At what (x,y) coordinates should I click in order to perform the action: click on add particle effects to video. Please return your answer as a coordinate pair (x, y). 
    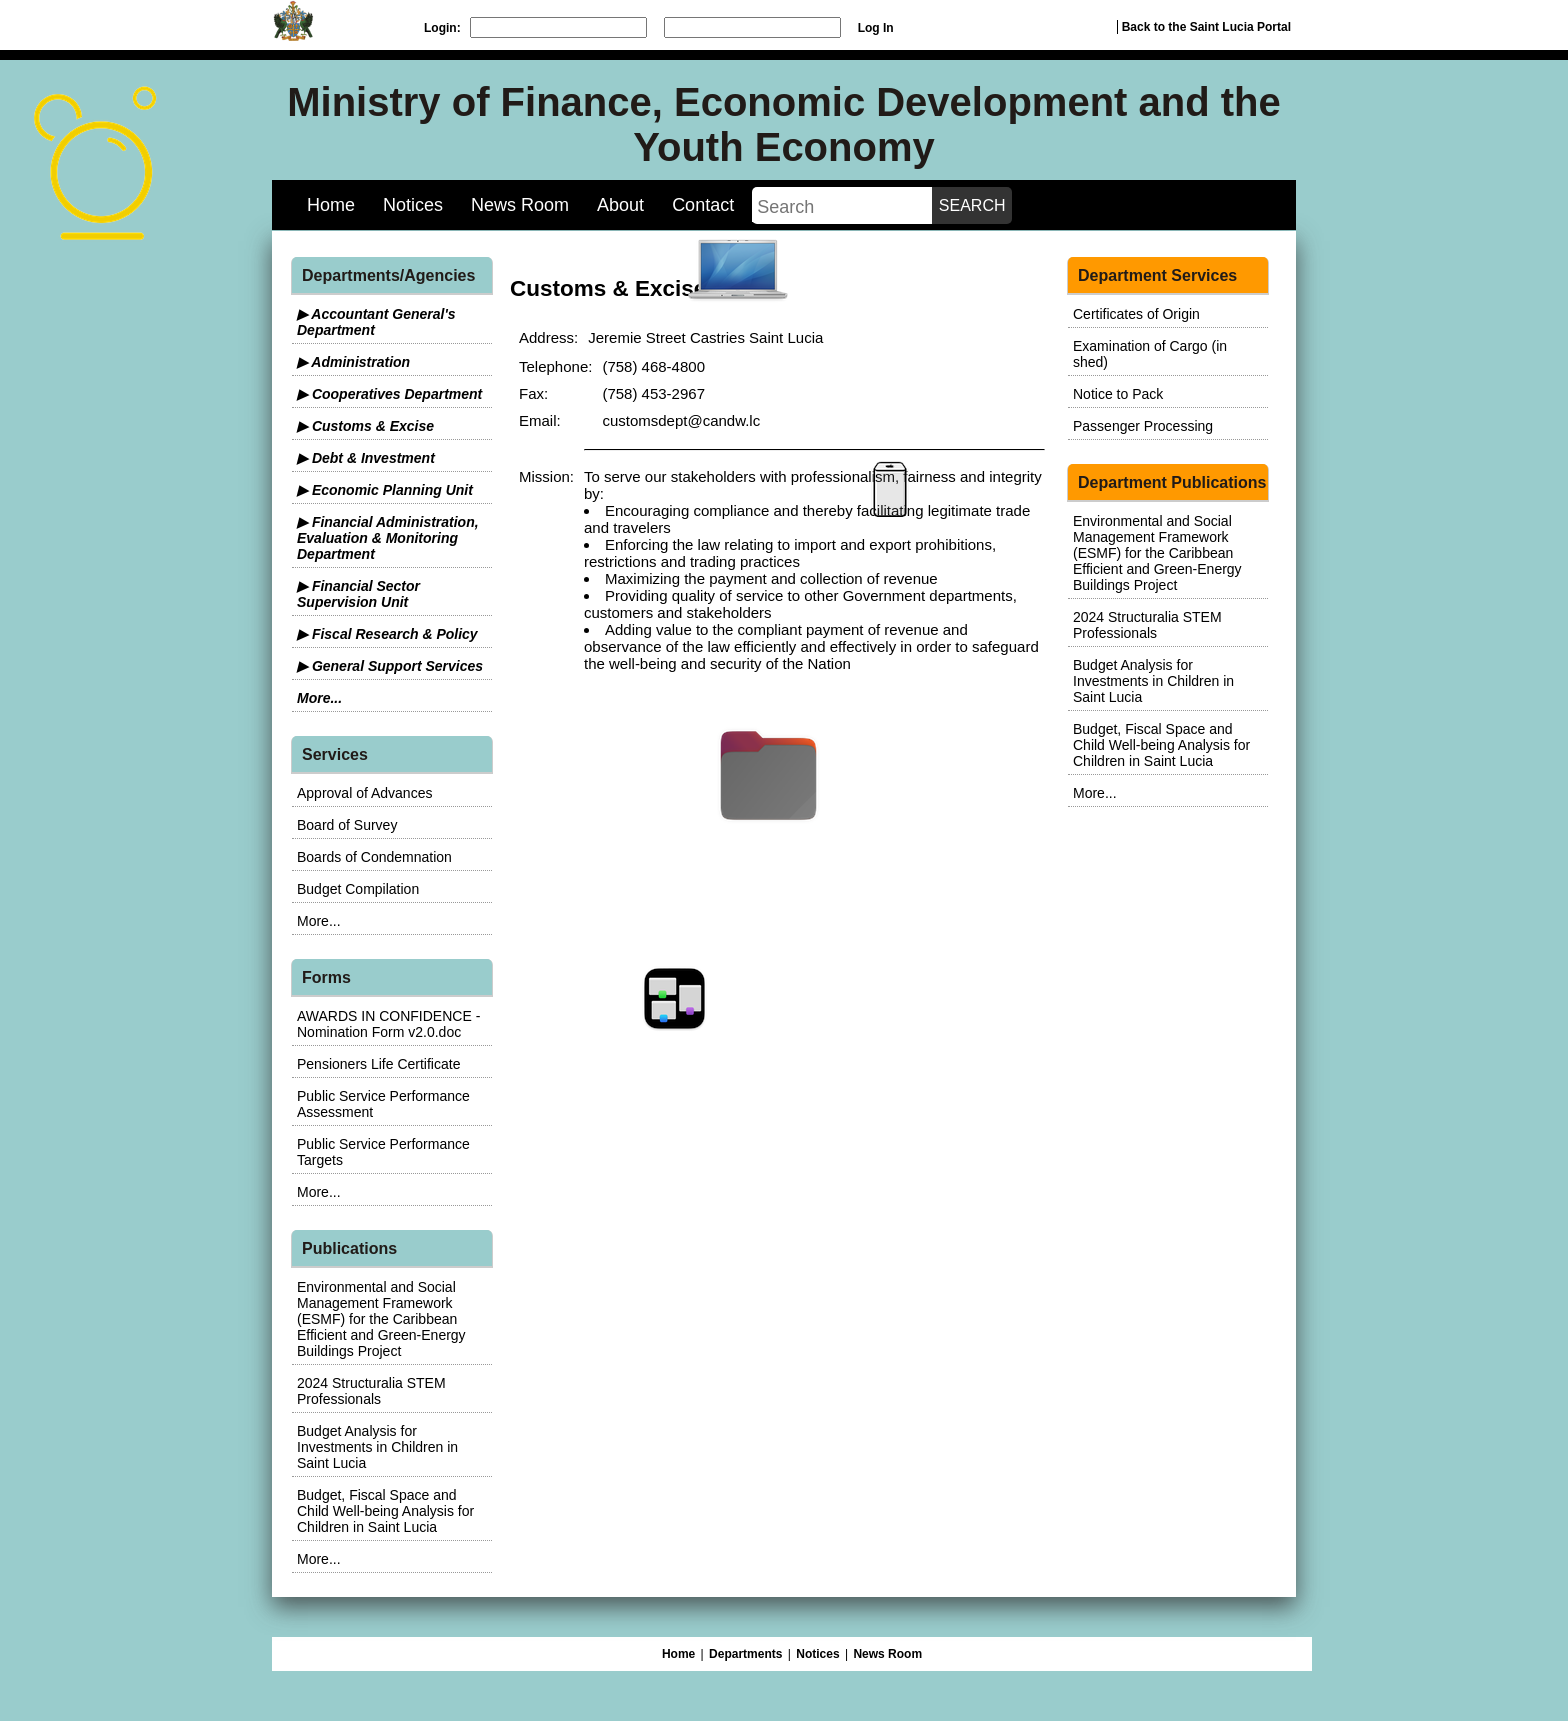
    Looking at the image, I should click on (102, 163).